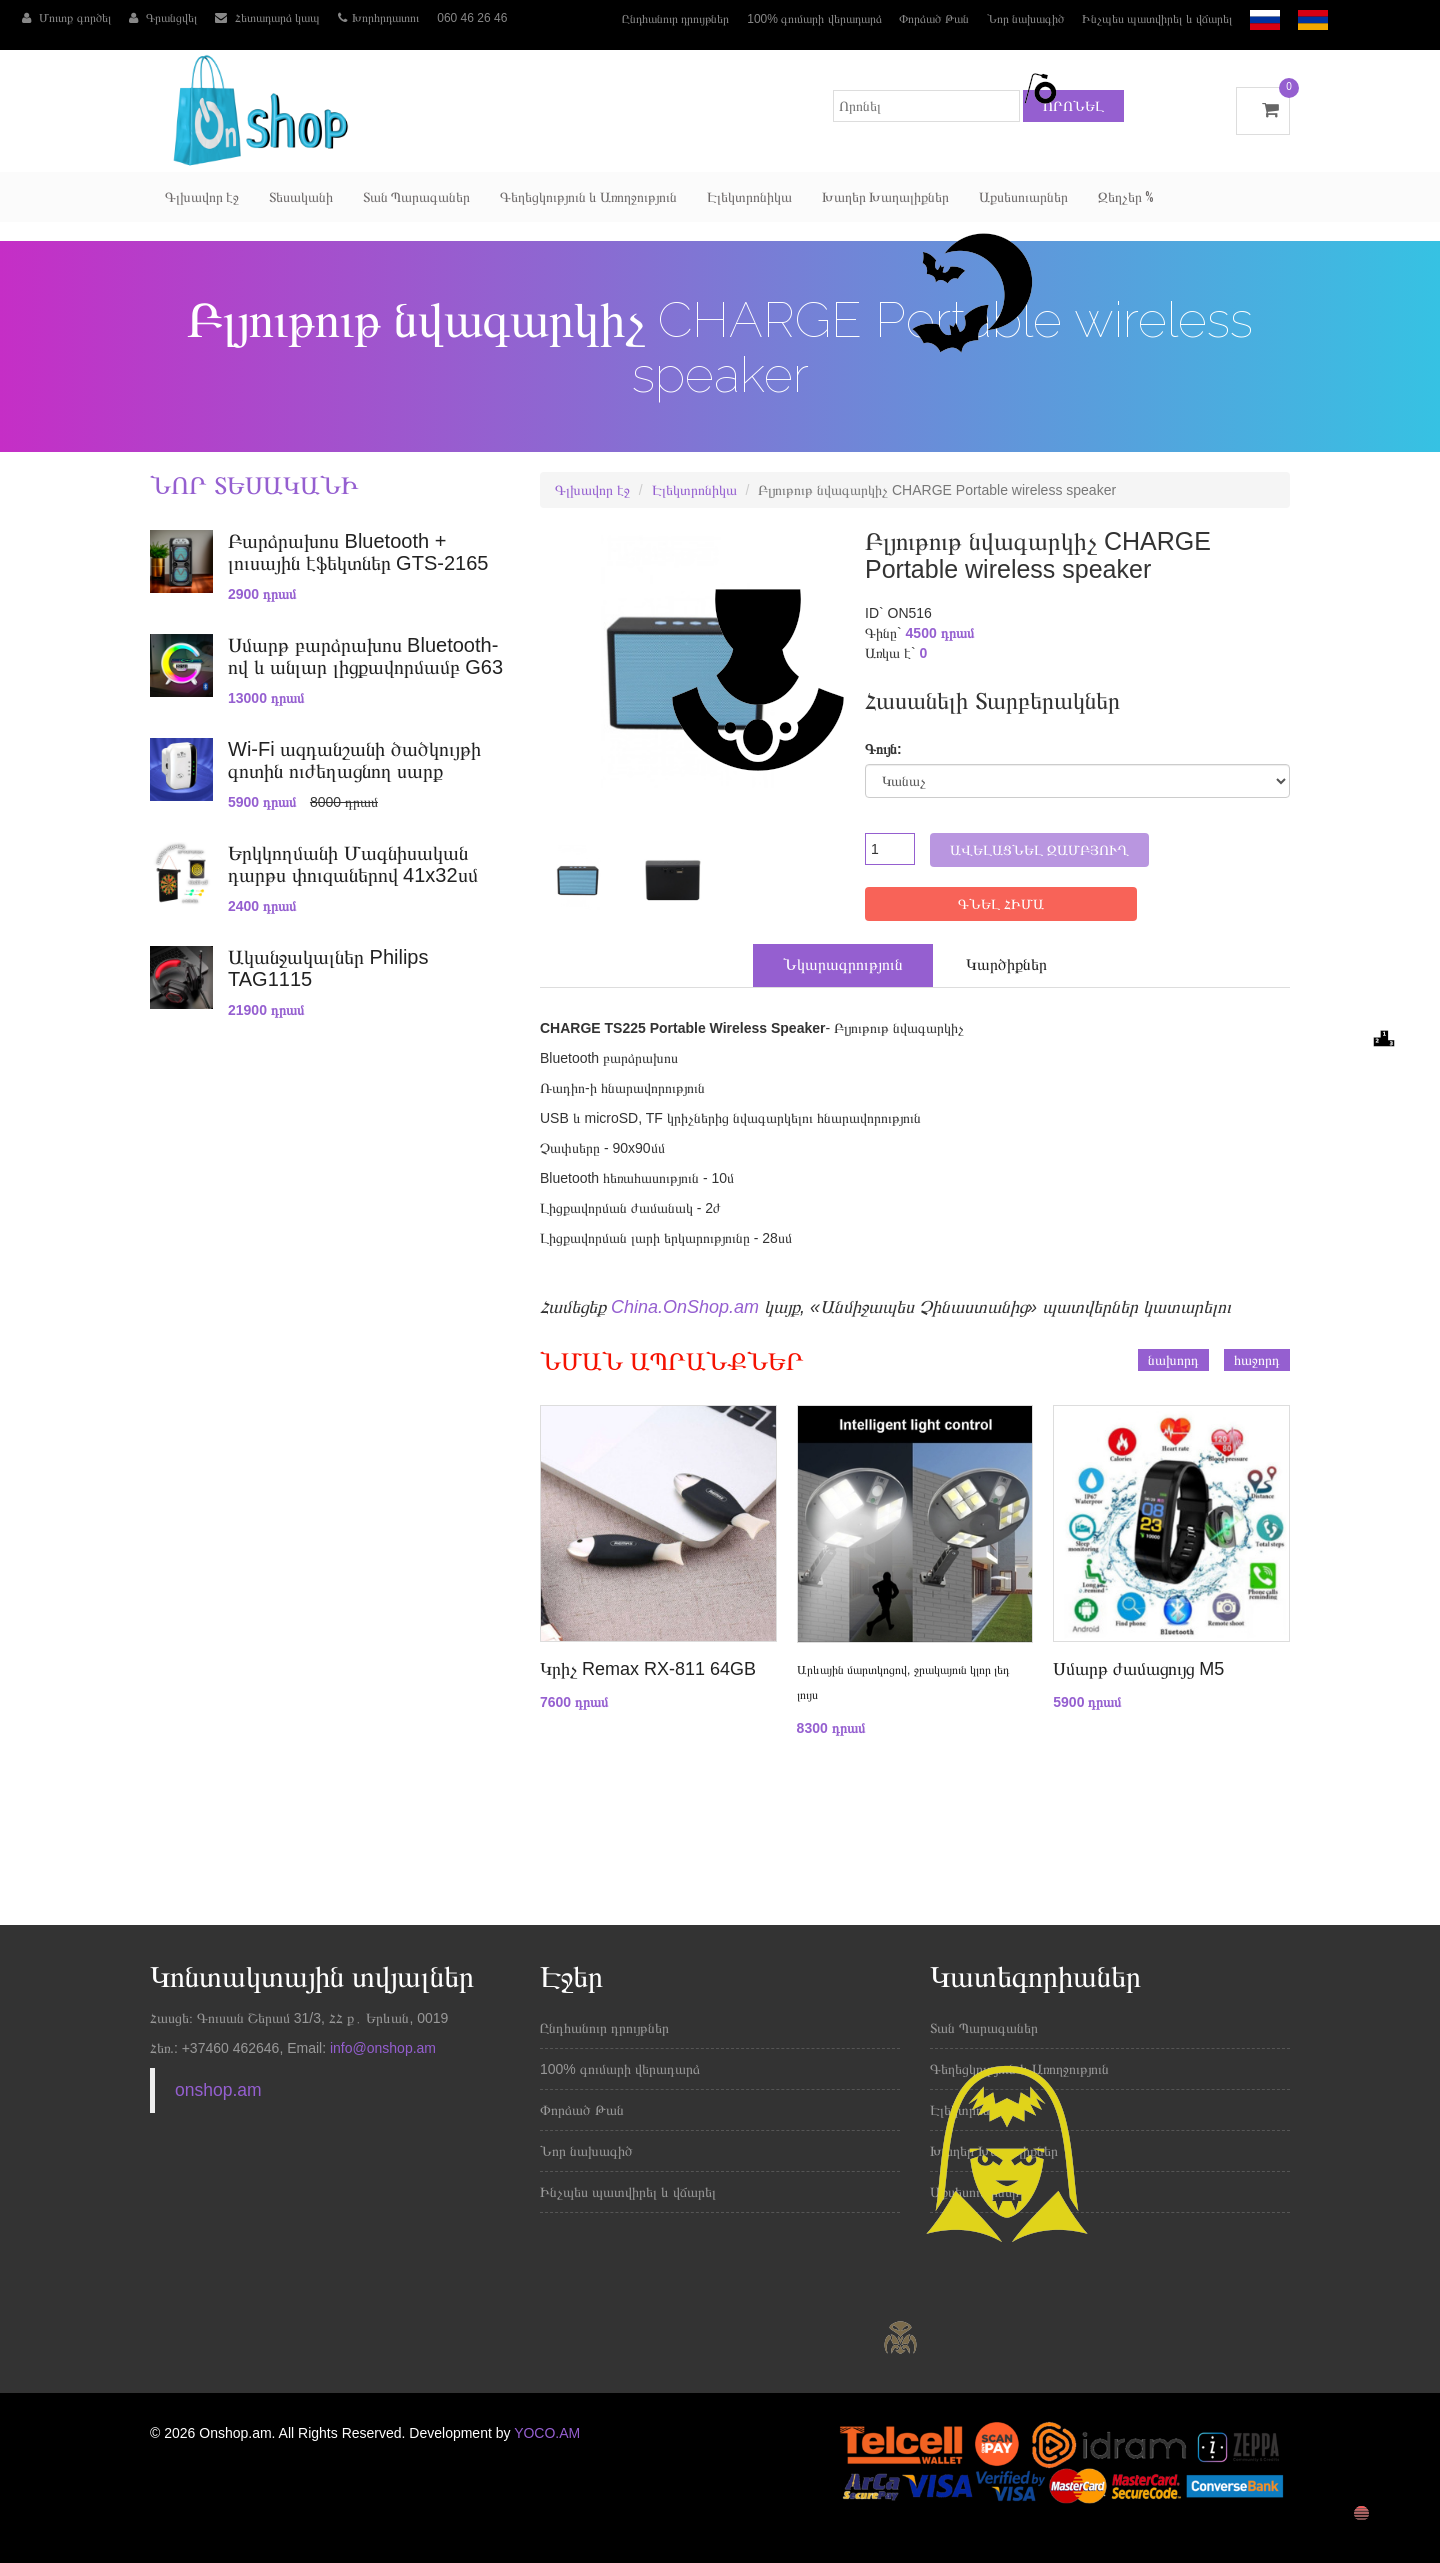 This screenshot has height=2563, width=1440. Describe the element at coordinates (1040, 88) in the screenshot. I see `access vehicle repair or tire change tools` at that location.